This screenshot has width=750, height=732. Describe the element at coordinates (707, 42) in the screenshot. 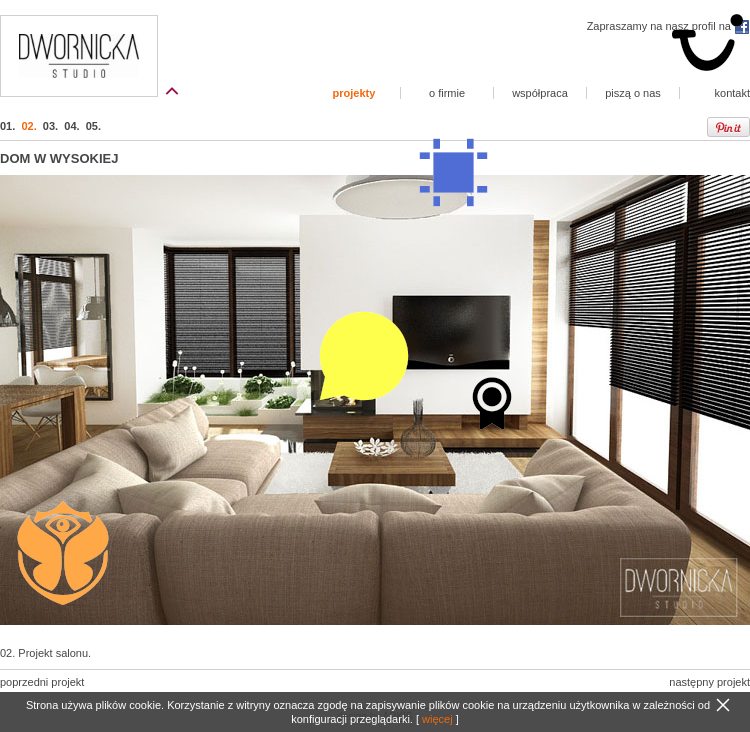

I see `TUI travel company logo` at that location.